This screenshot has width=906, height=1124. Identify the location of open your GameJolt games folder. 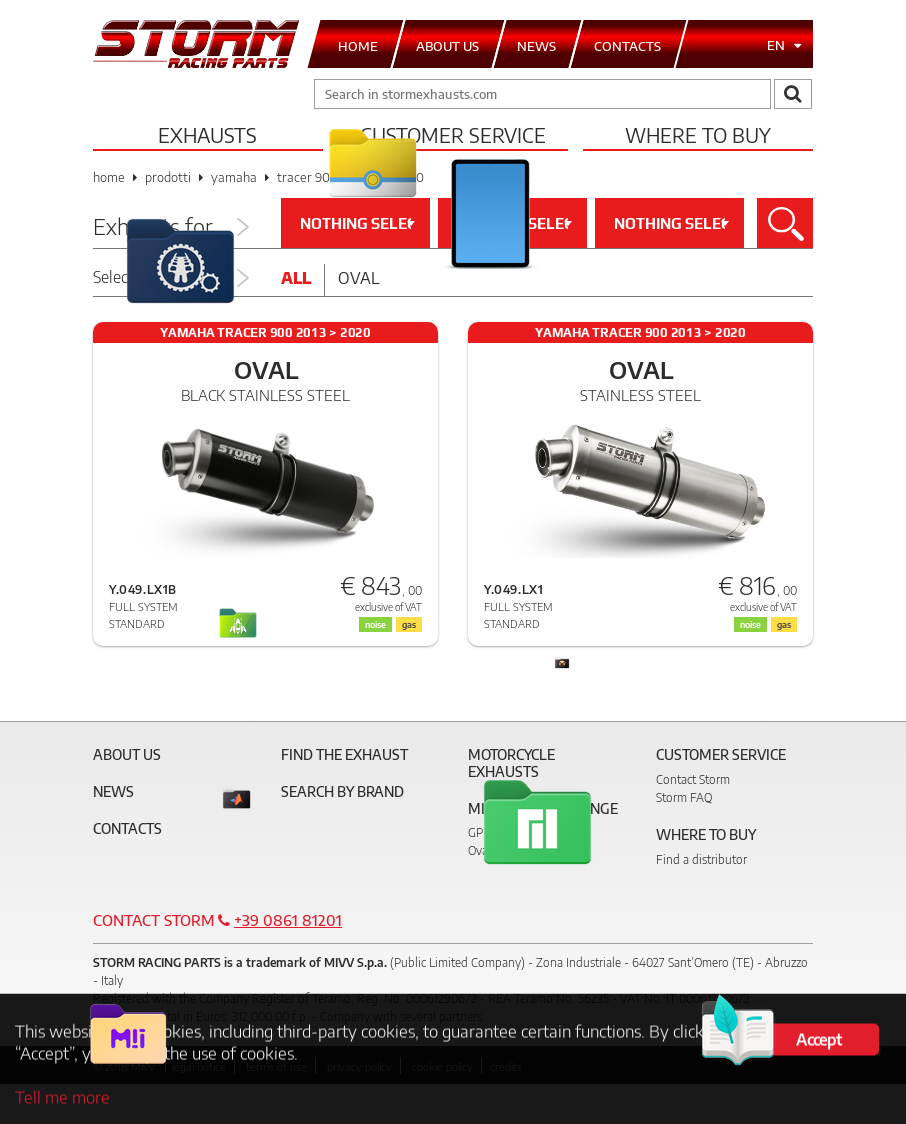
(238, 624).